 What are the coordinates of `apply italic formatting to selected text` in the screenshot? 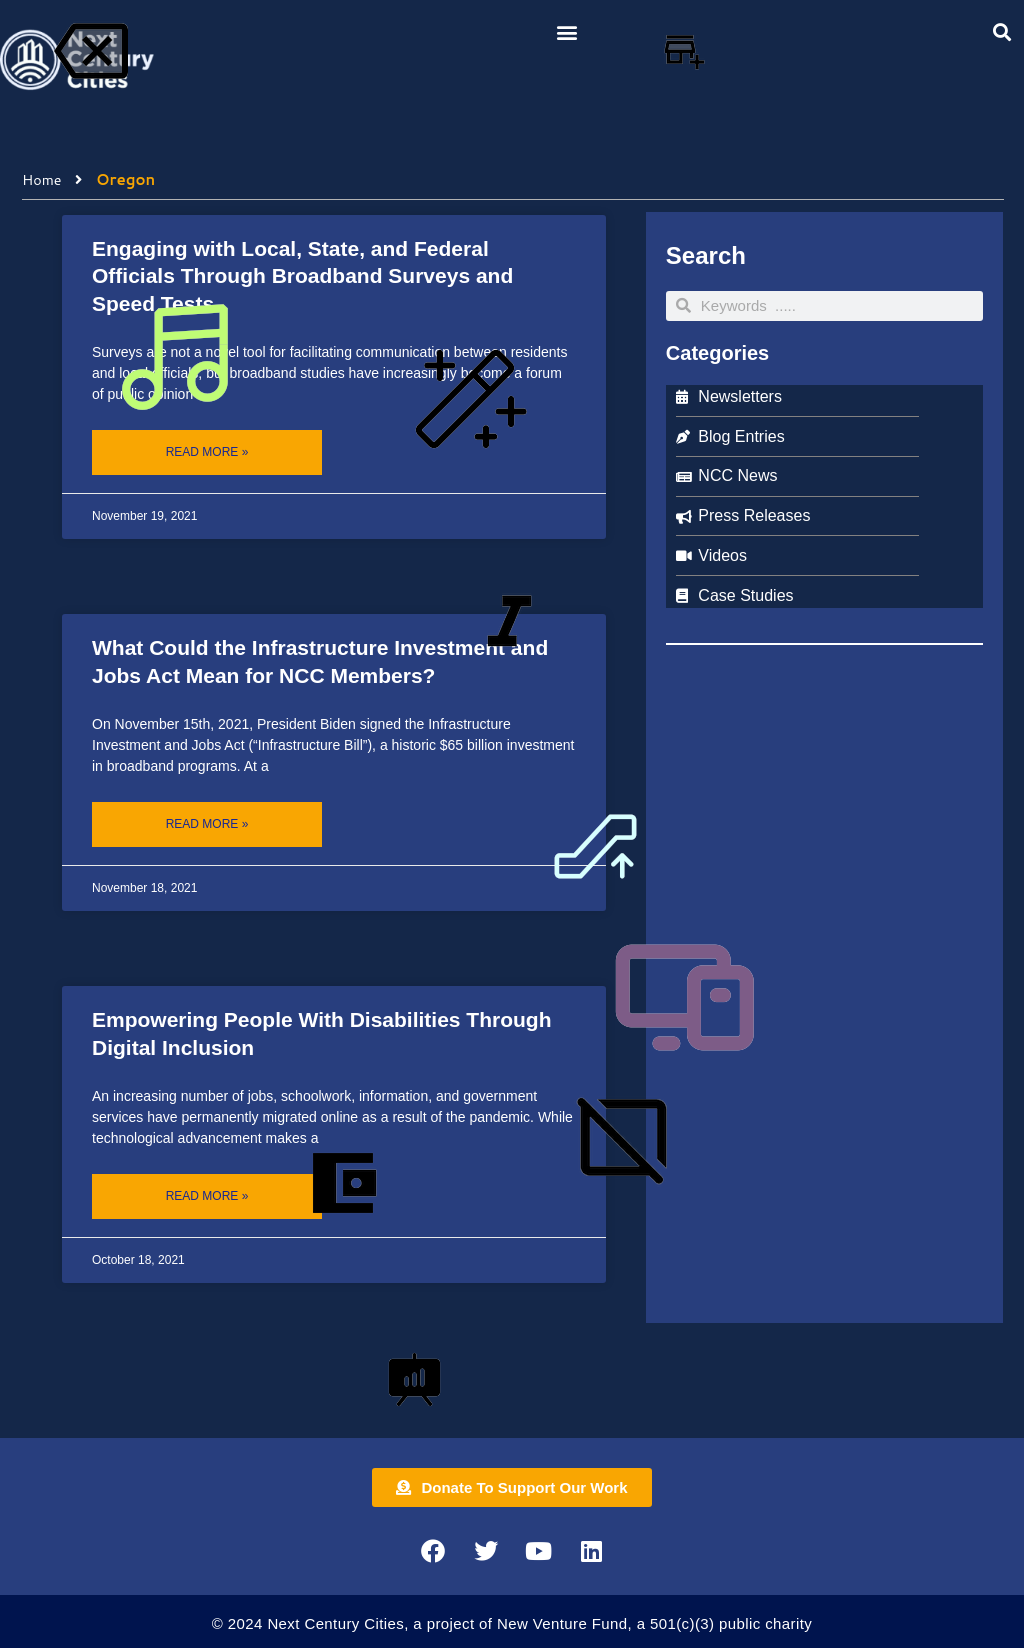 It's located at (509, 624).